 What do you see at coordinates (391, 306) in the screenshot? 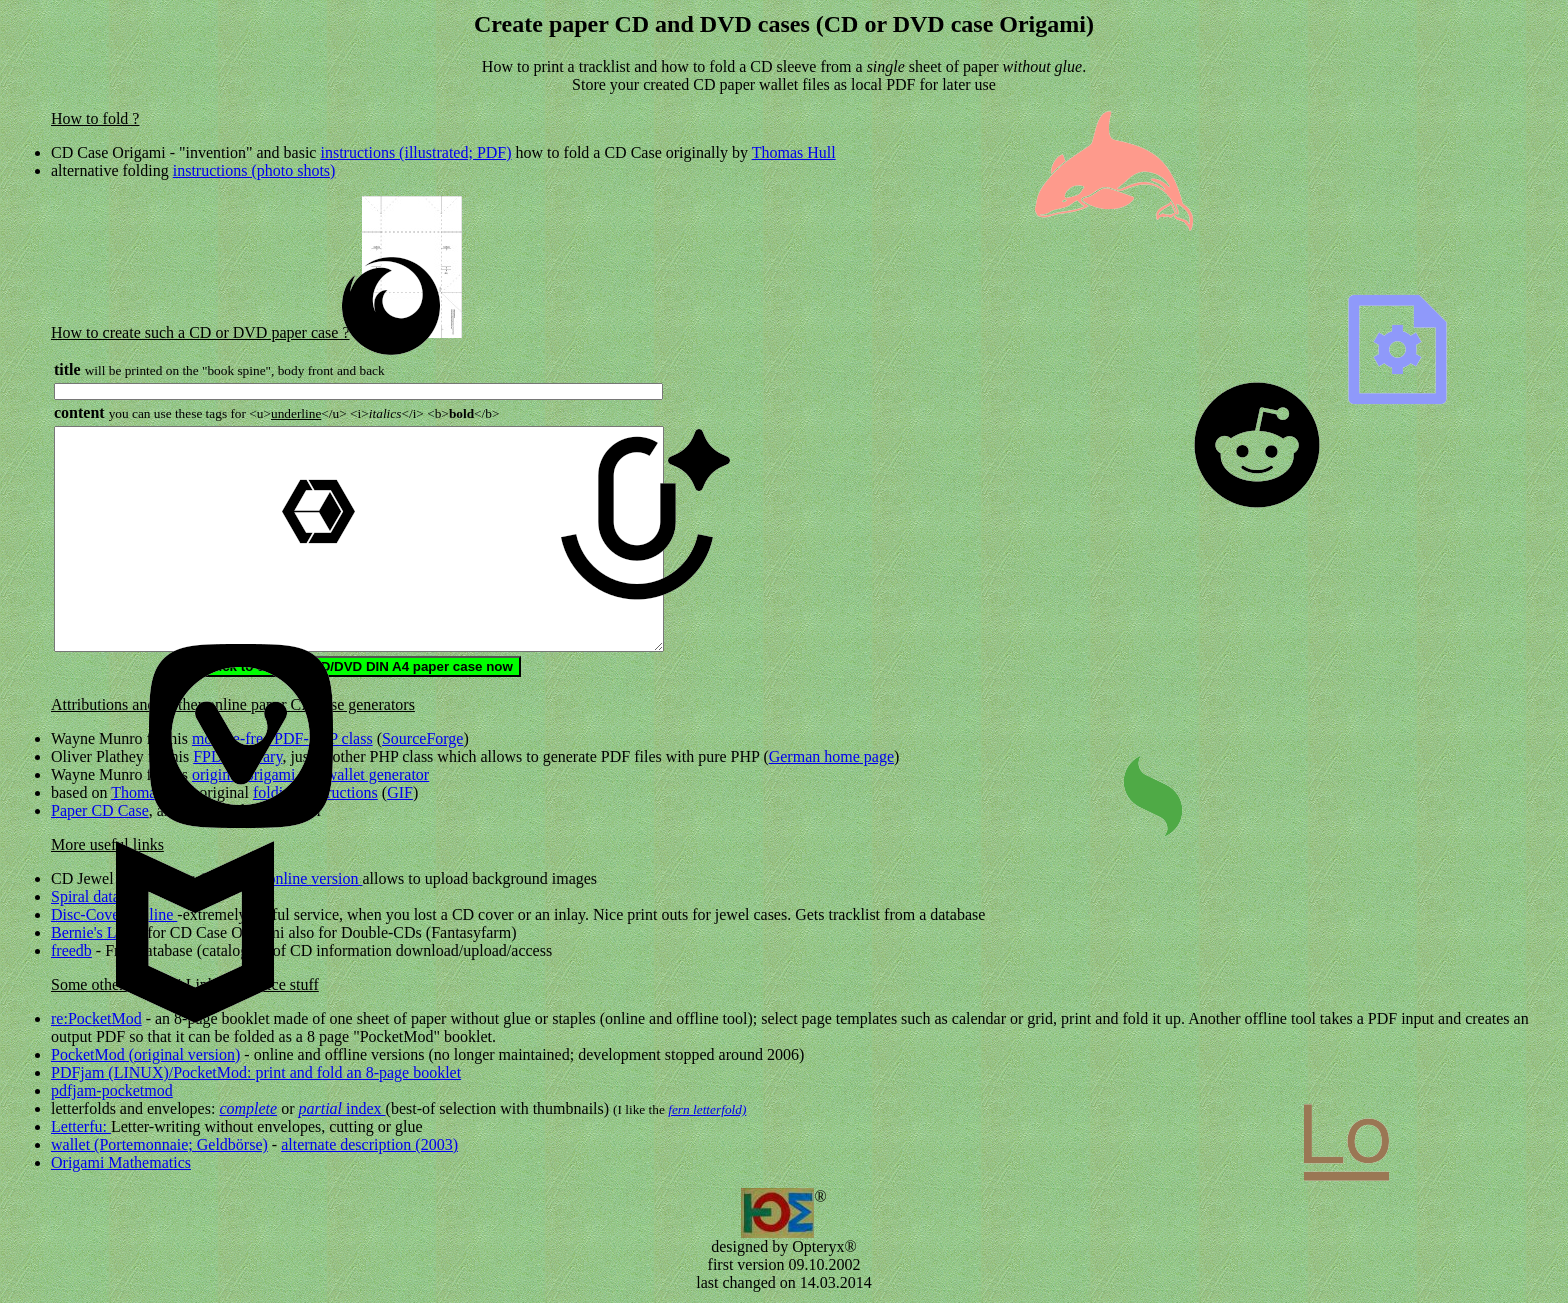
I see `open Firefox browser` at bounding box center [391, 306].